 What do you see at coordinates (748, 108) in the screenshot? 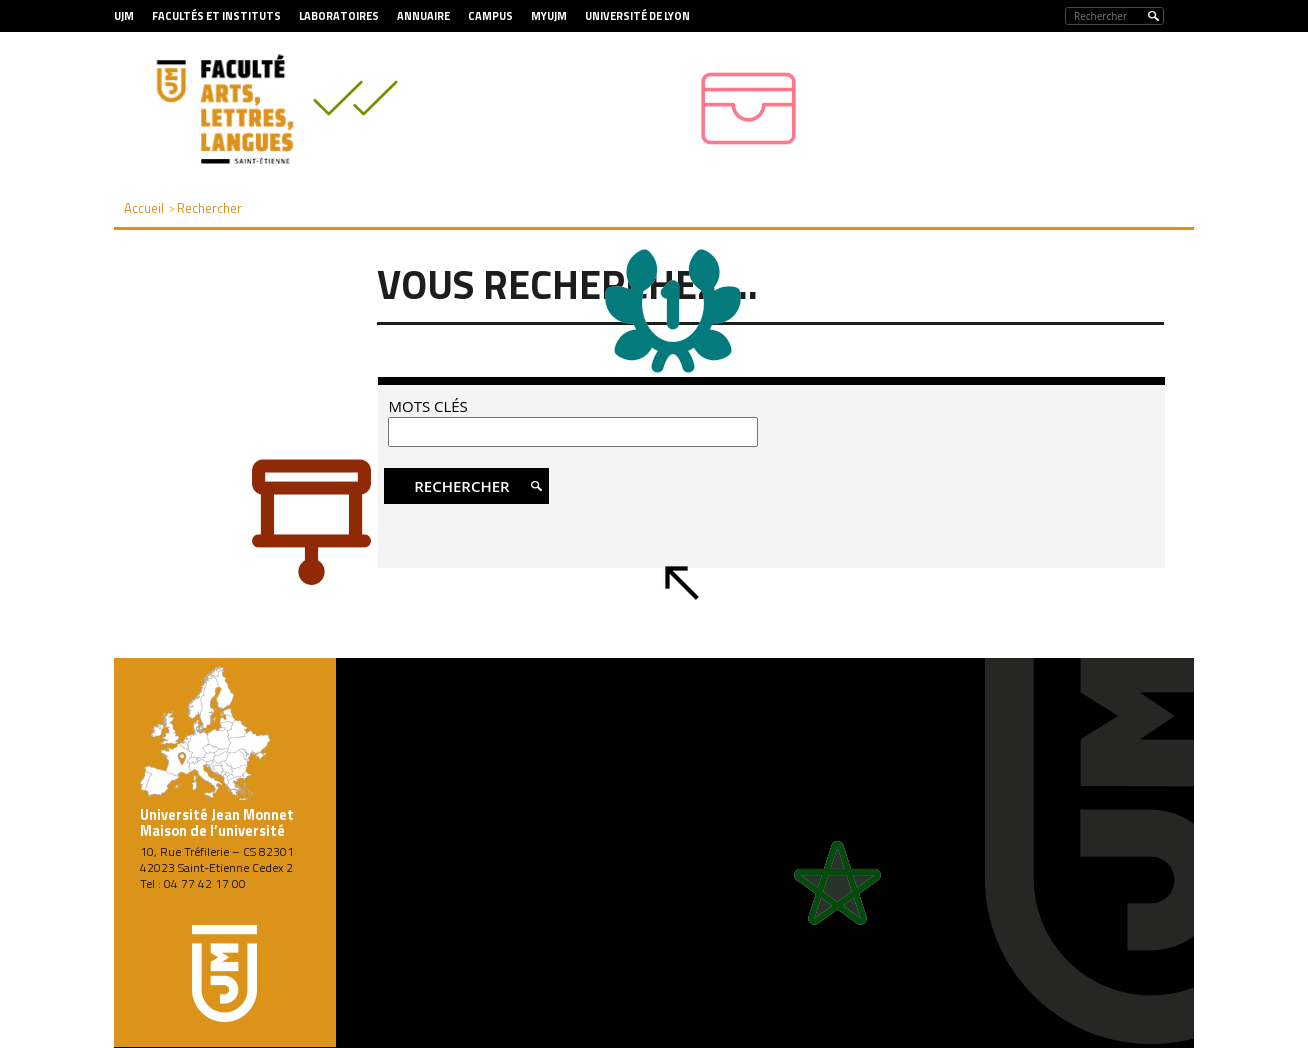
I see `access your wallet or saved payment methods` at bounding box center [748, 108].